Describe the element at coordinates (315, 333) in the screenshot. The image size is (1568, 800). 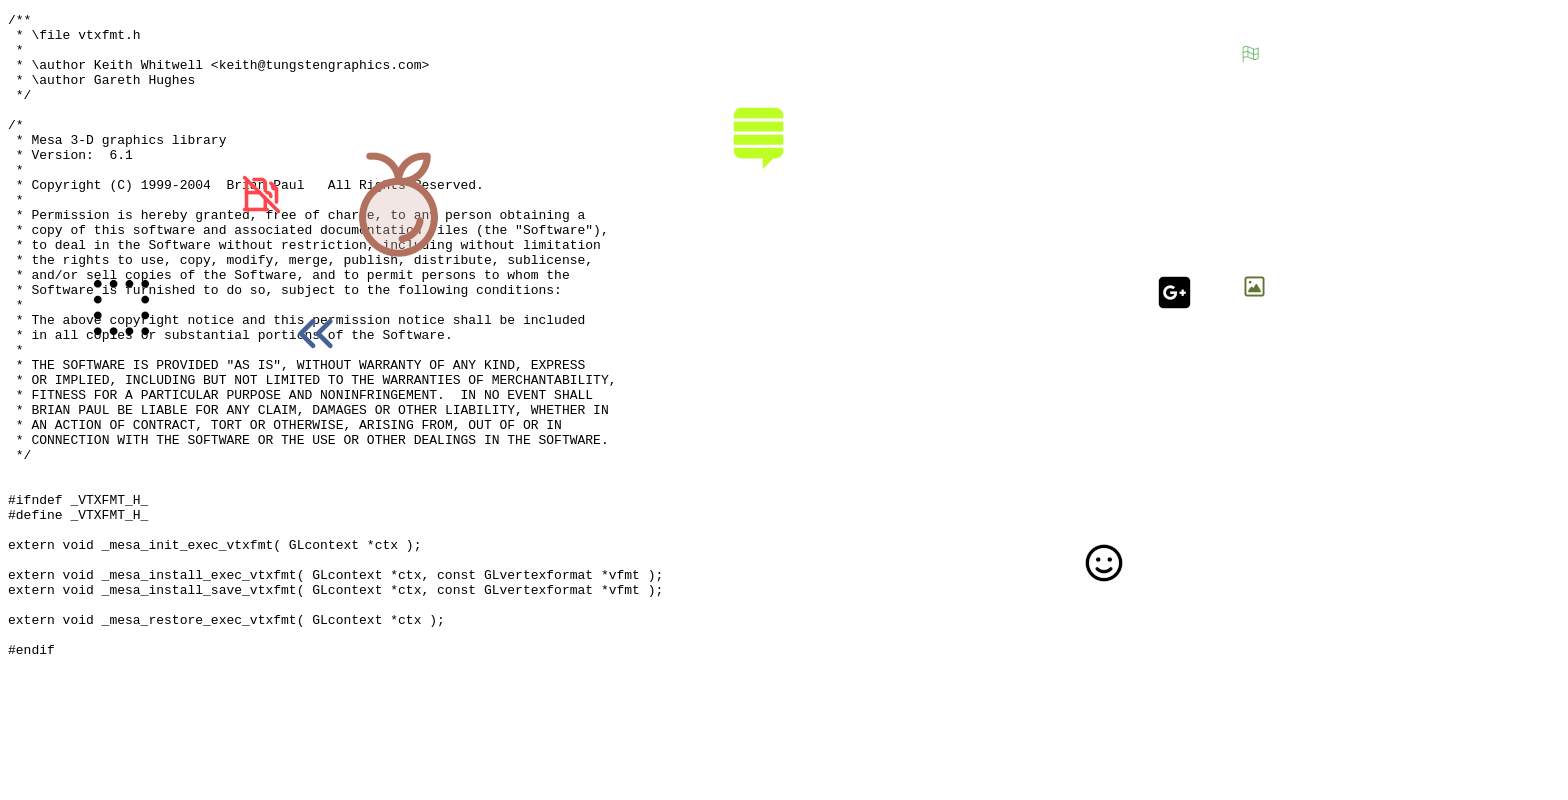
I see `go back to the beginning` at that location.